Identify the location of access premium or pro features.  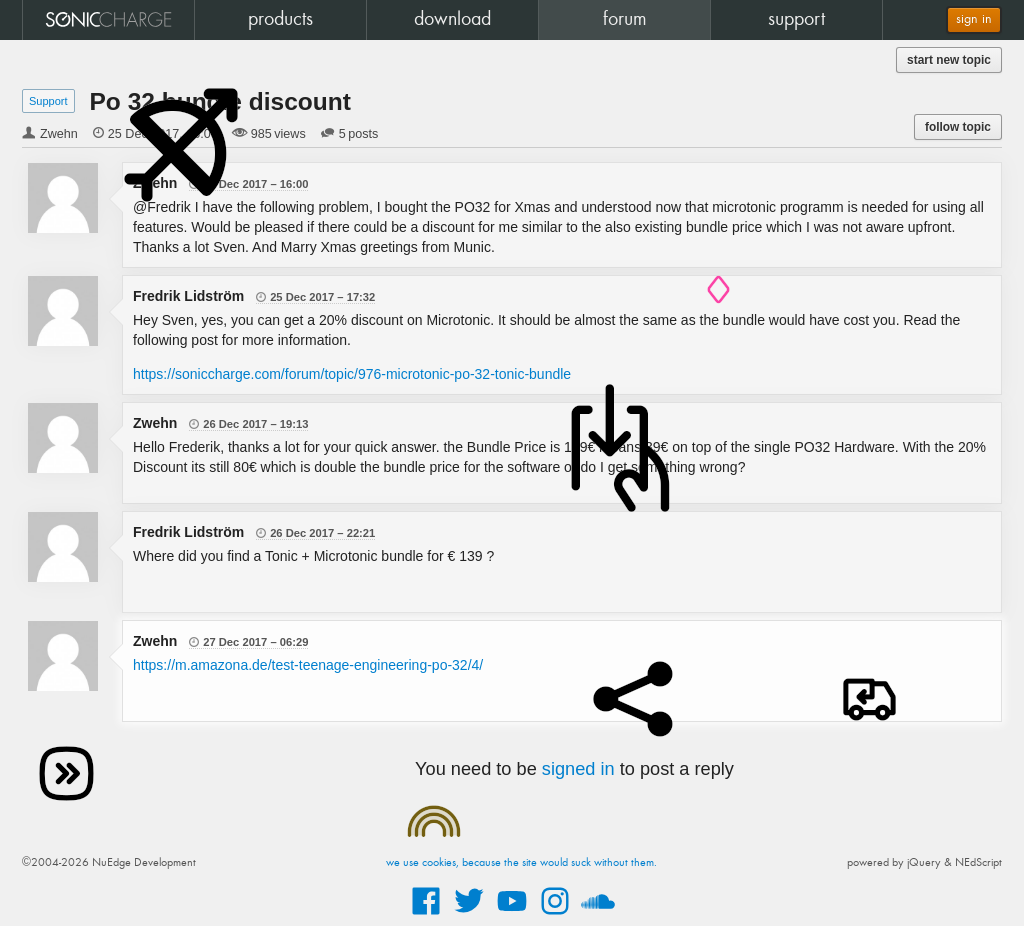
(718, 289).